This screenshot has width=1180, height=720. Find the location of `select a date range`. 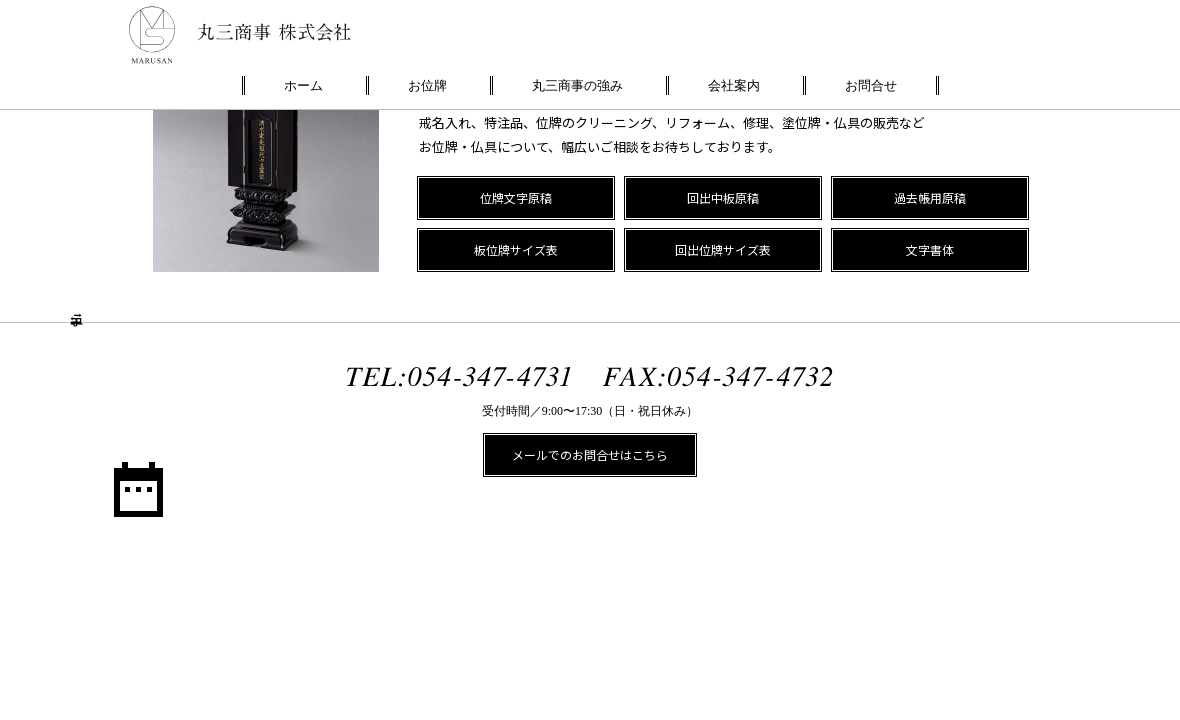

select a date range is located at coordinates (138, 489).